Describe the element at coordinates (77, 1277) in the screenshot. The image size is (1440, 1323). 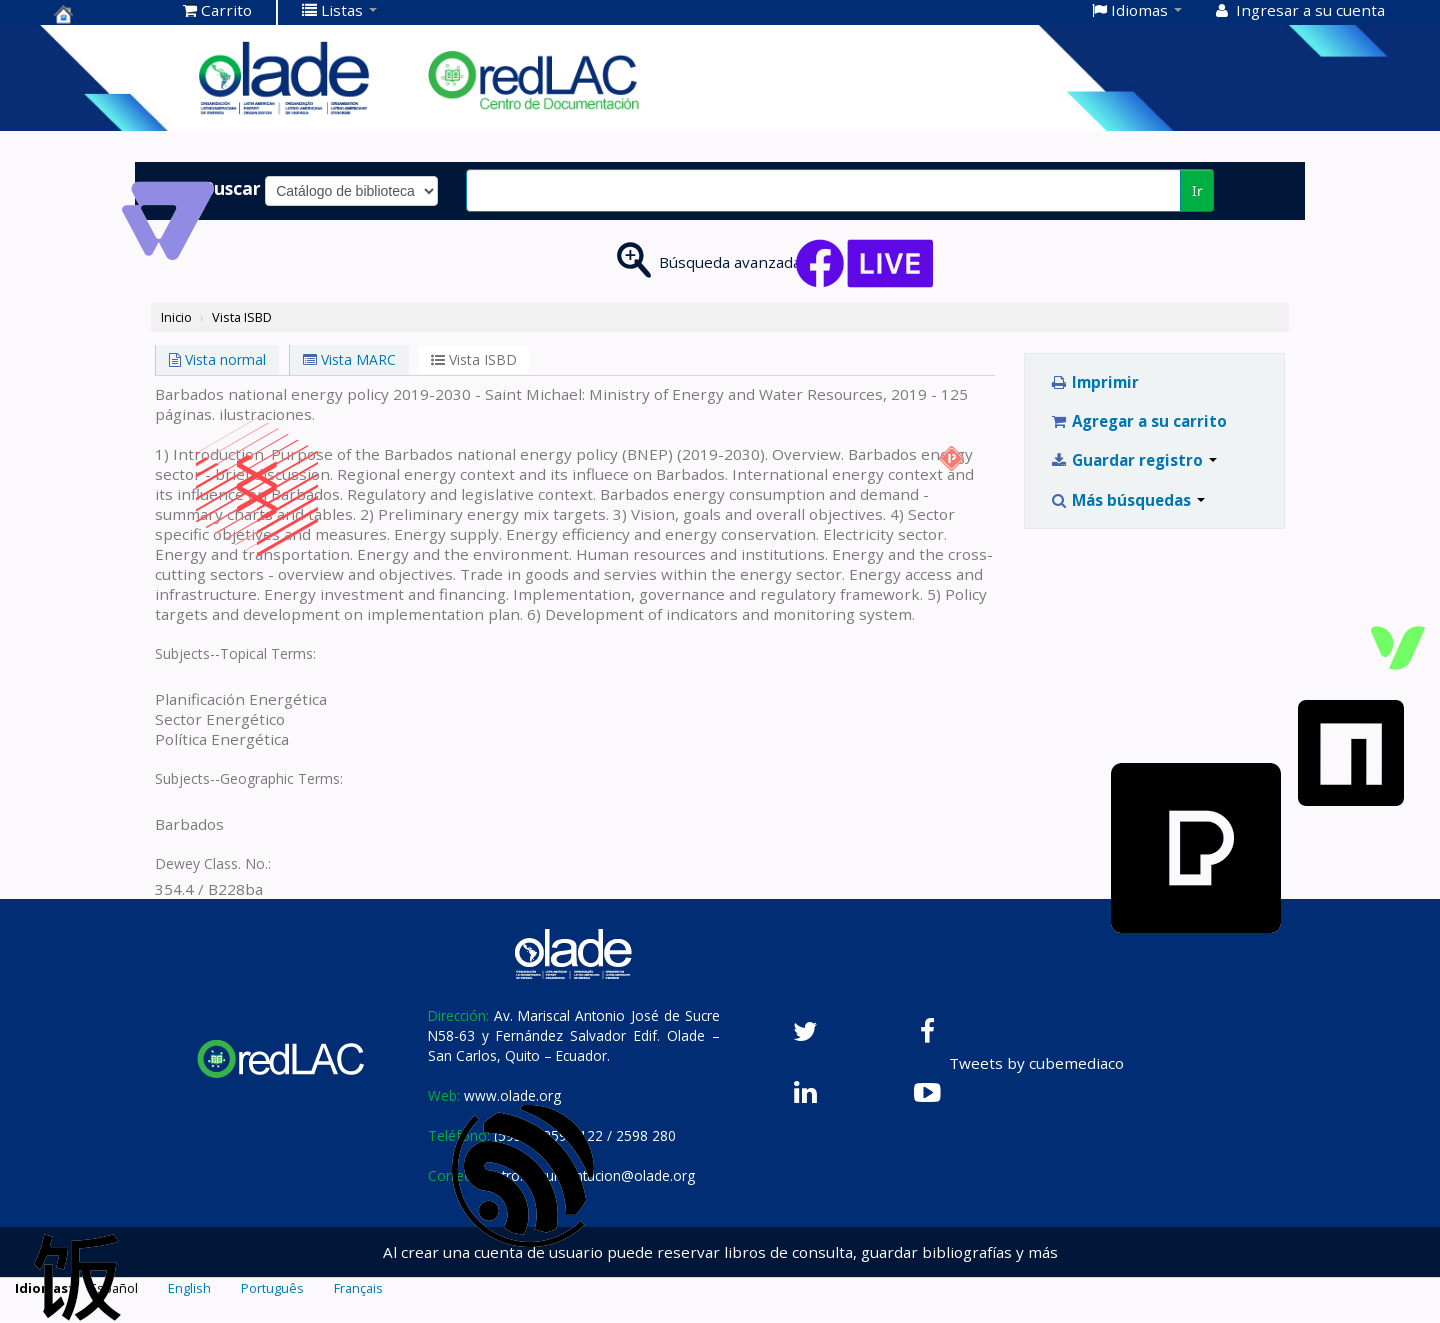
I see `open Fanfou social media app` at that location.